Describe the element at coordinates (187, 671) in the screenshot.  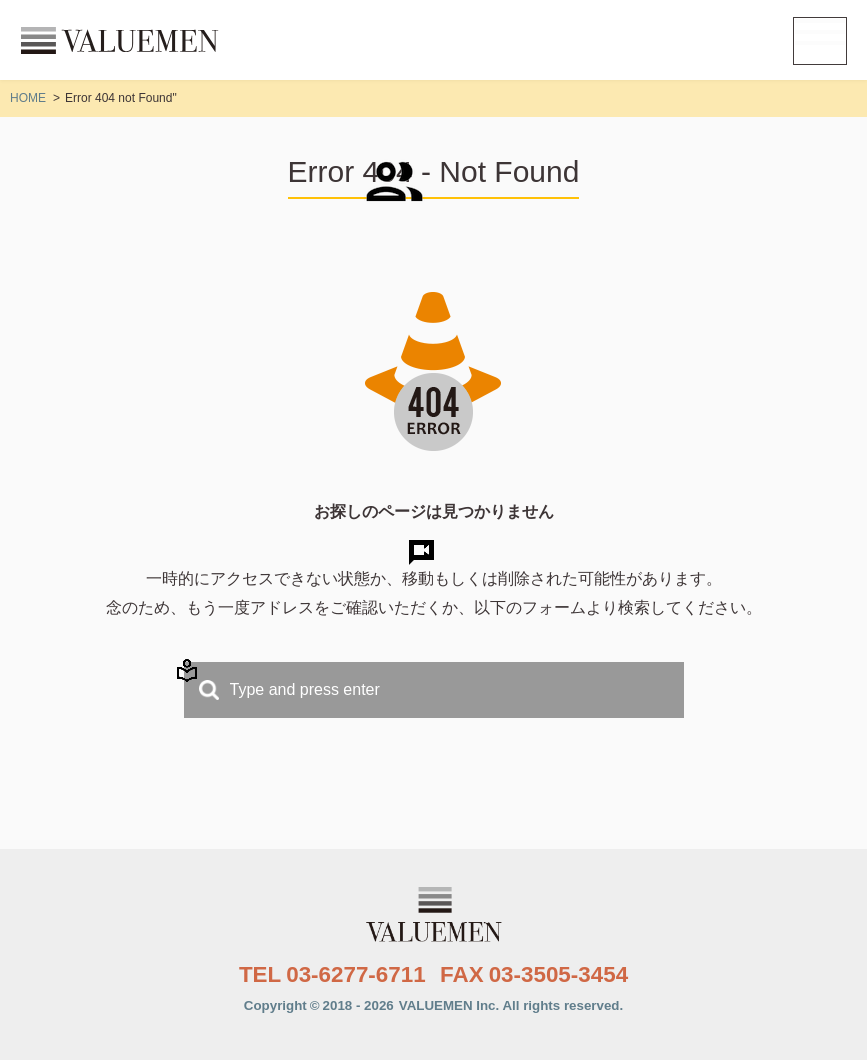
I see `access local library services` at that location.